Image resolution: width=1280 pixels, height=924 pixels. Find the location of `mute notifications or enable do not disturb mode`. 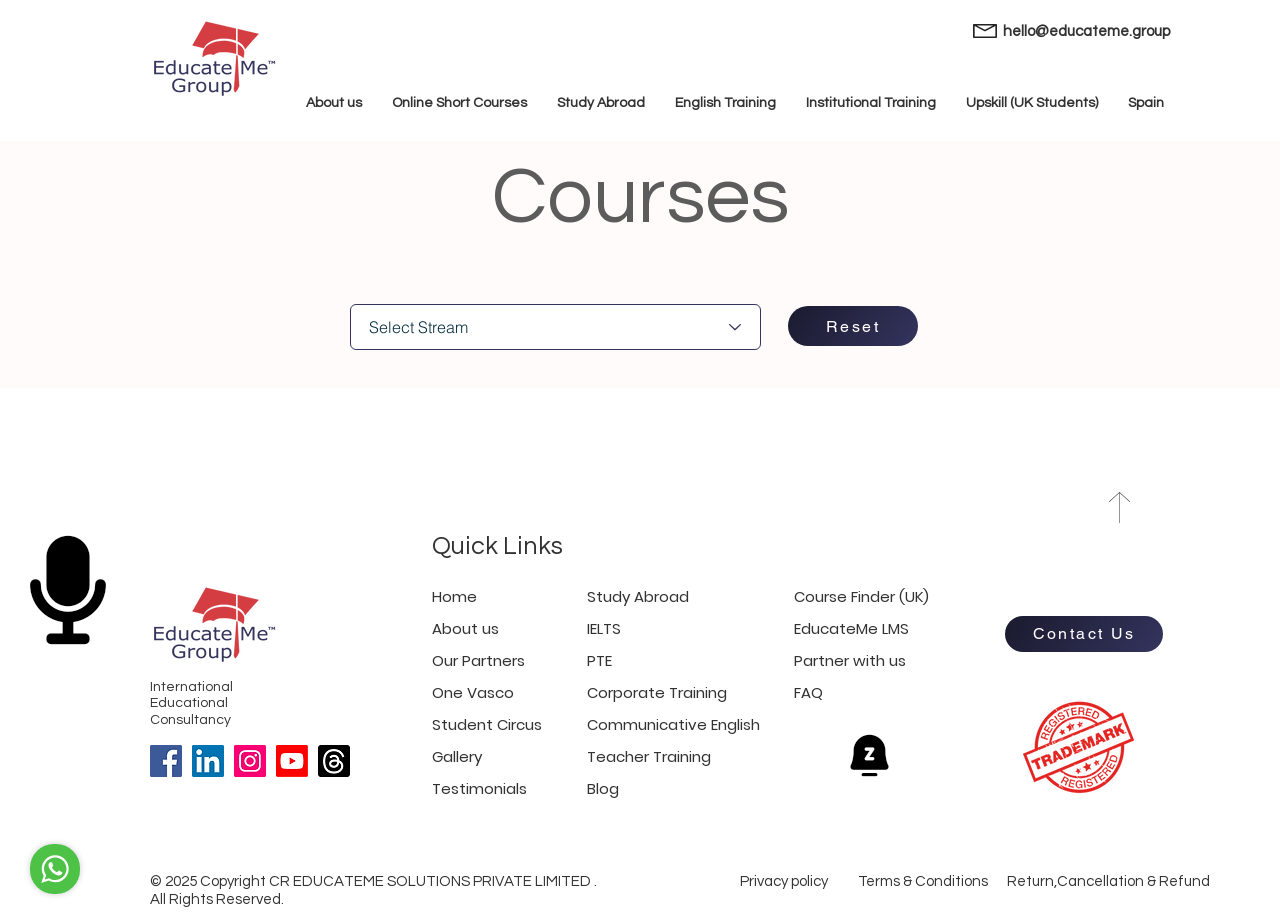

mute notifications or enable do not disturb mode is located at coordinates (869, 755).